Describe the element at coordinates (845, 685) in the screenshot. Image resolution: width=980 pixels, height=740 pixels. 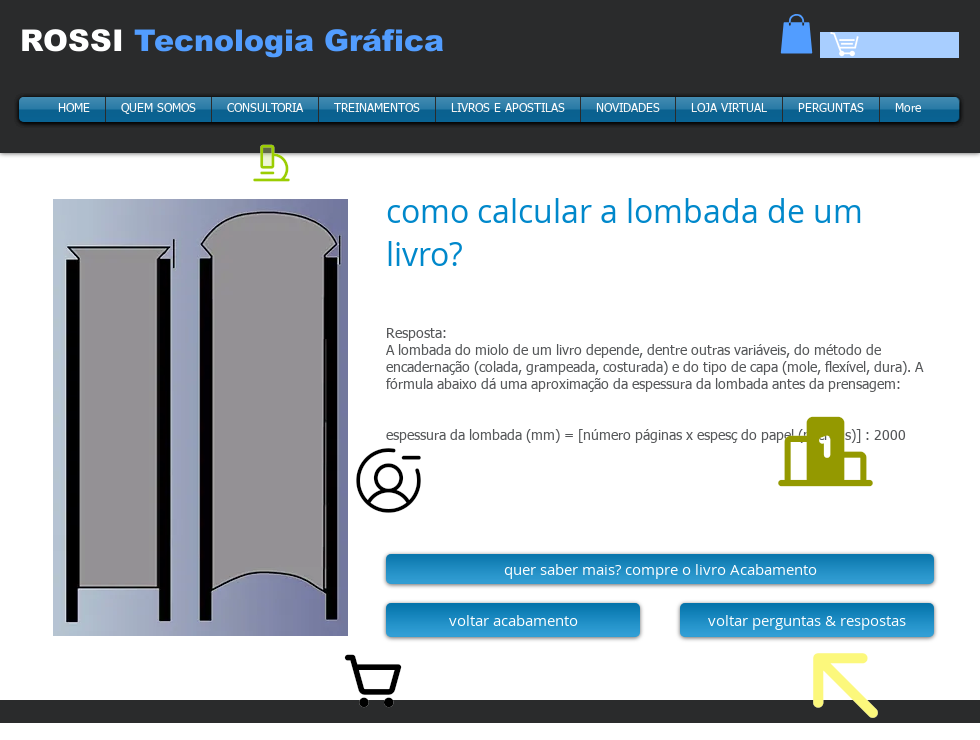
I see `navigate back or return to previous screen` at that location.